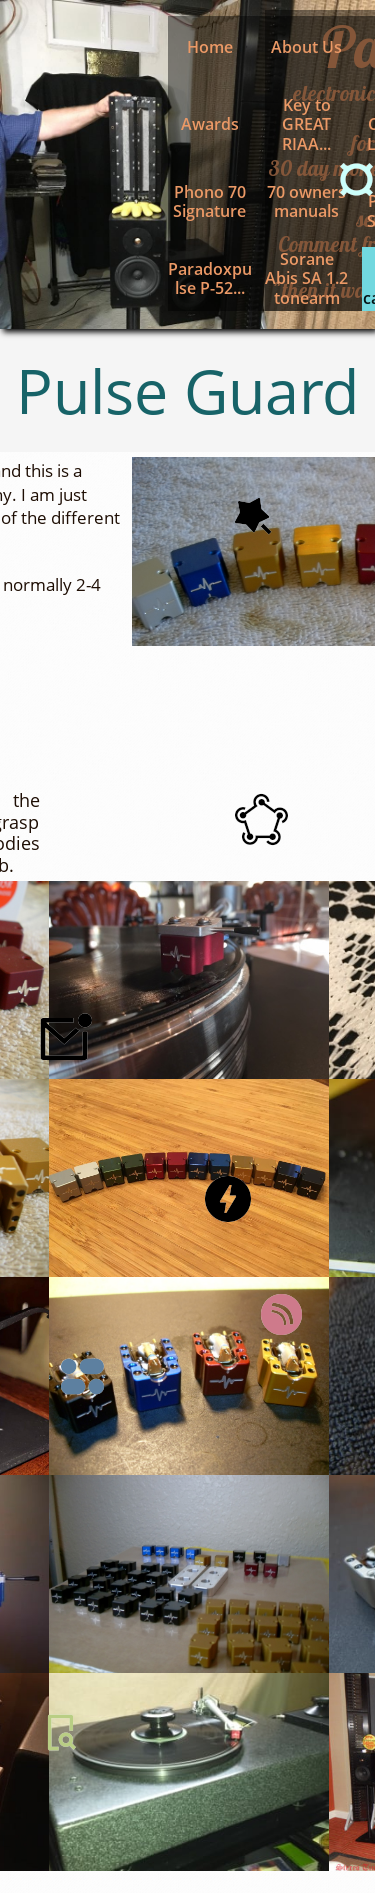 This screenshot has width=375, height=1893. Describe the element at coordinates (82, 1376) in the screenshot. I see `fonoma app or service logo` at that location.